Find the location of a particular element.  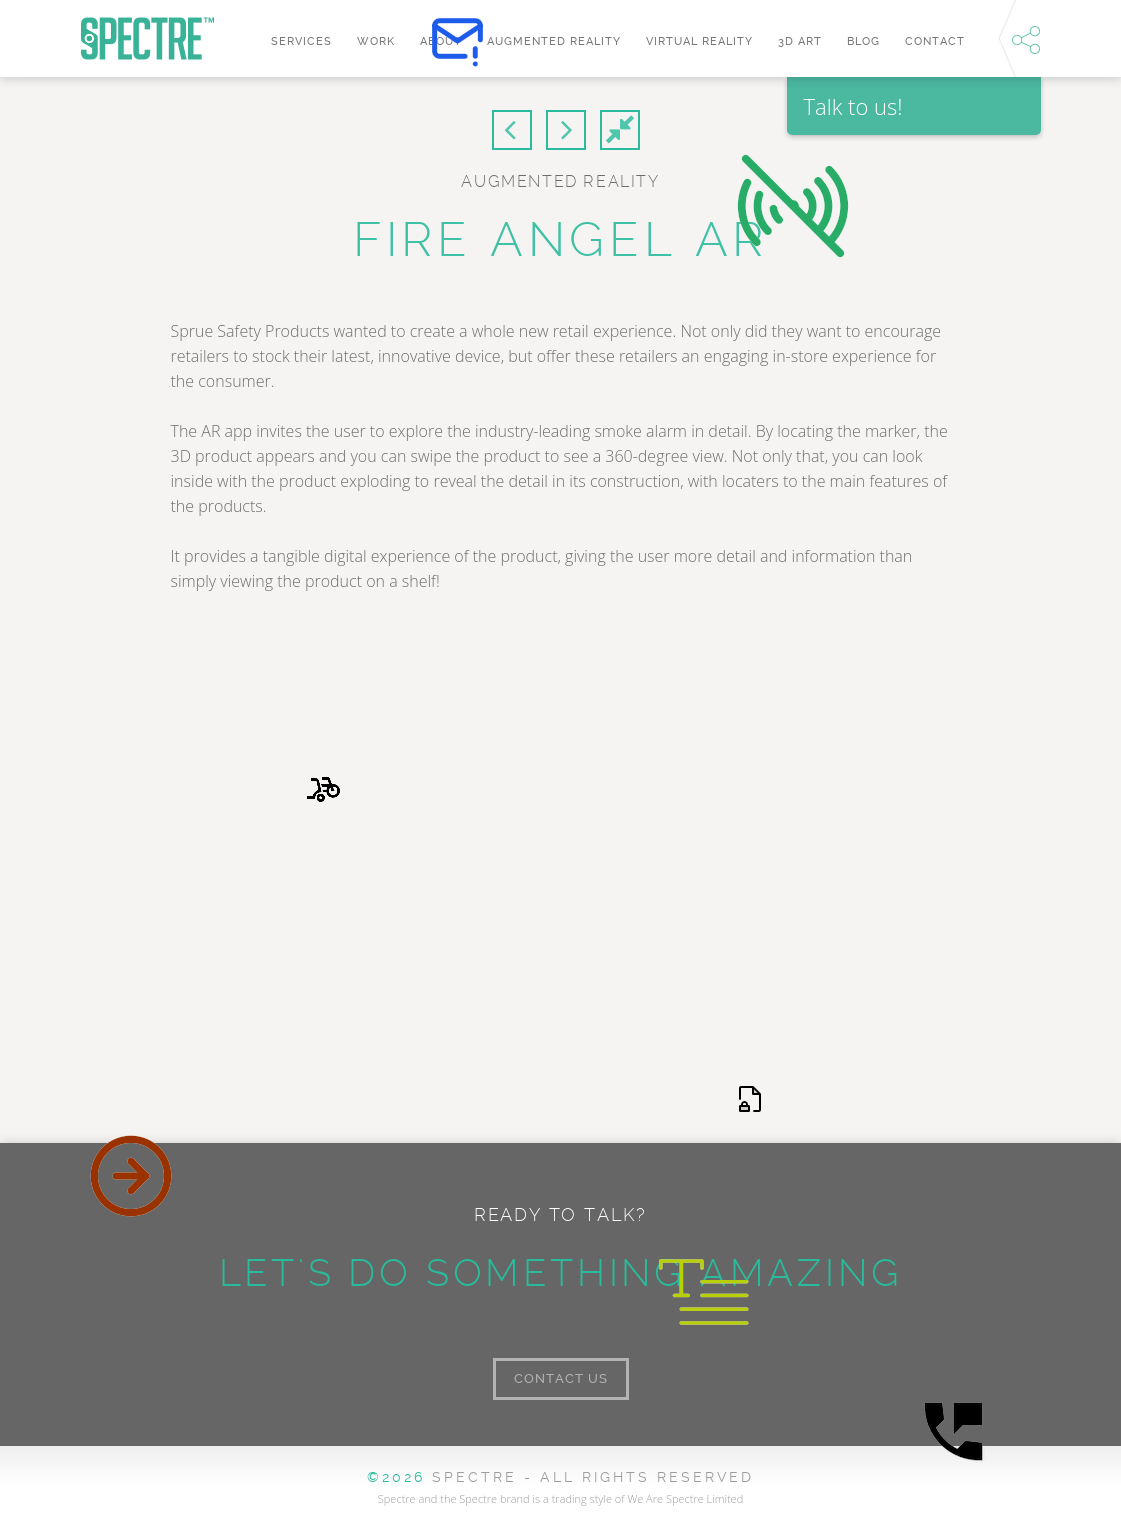

proceed to the next step is located at coordinates (131, 1176).